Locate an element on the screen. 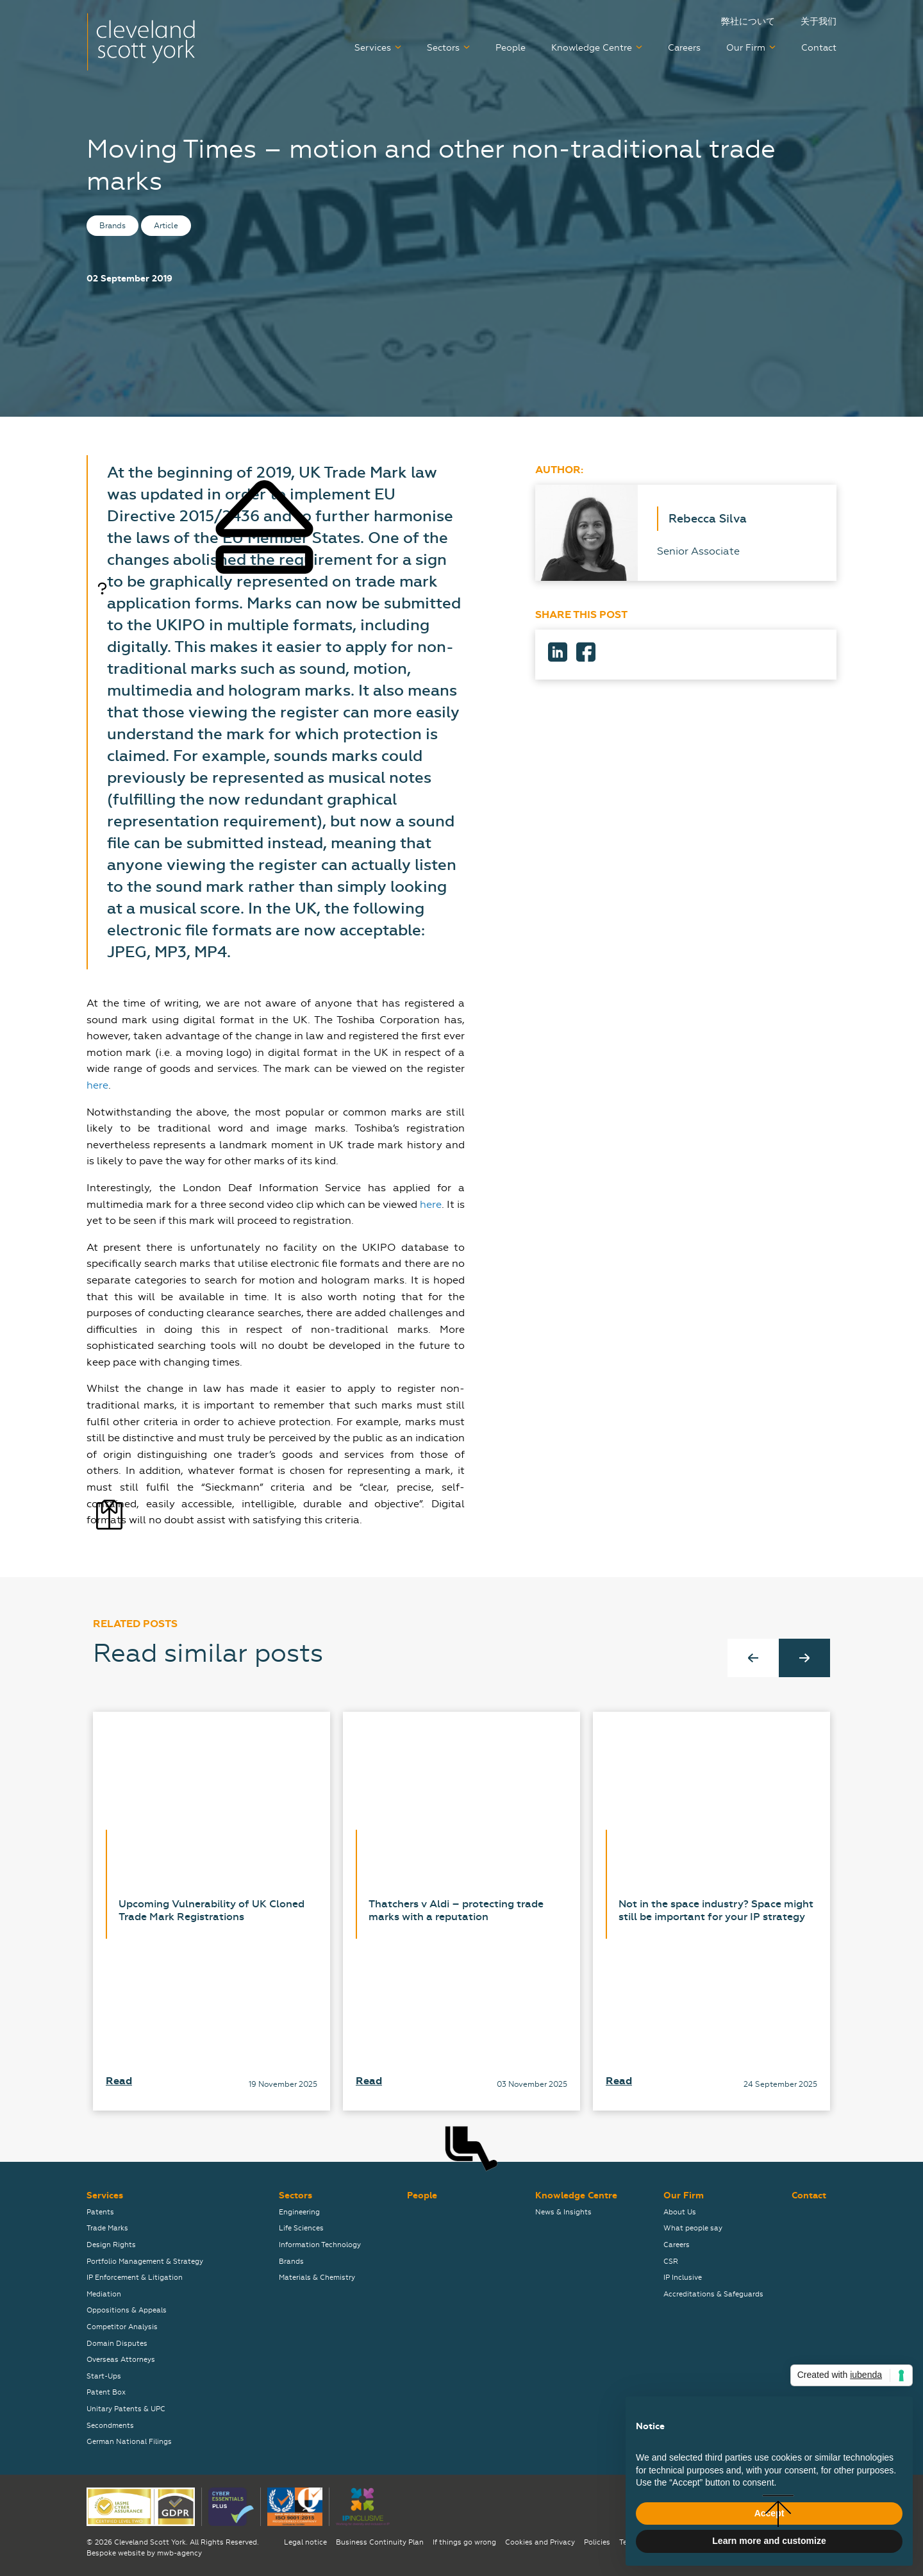 This screenshot has height=2576, width=923. select extra legroom seating option is located at coordinates (470, 2148).